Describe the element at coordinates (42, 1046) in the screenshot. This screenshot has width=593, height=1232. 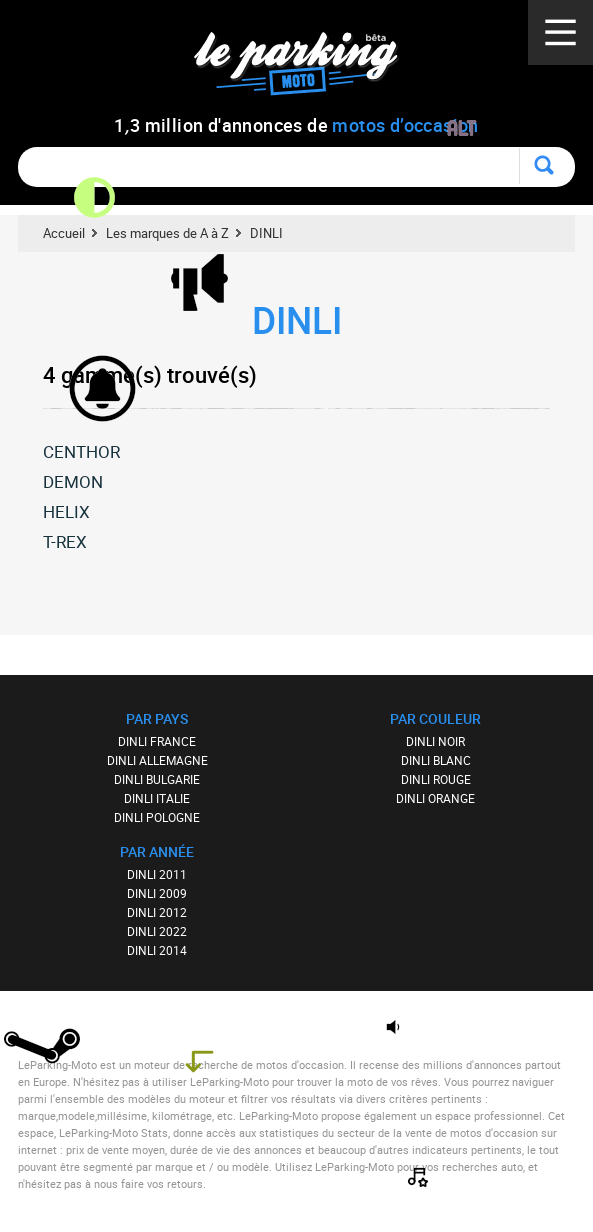
I see `open Steam gaming platform` at that location.